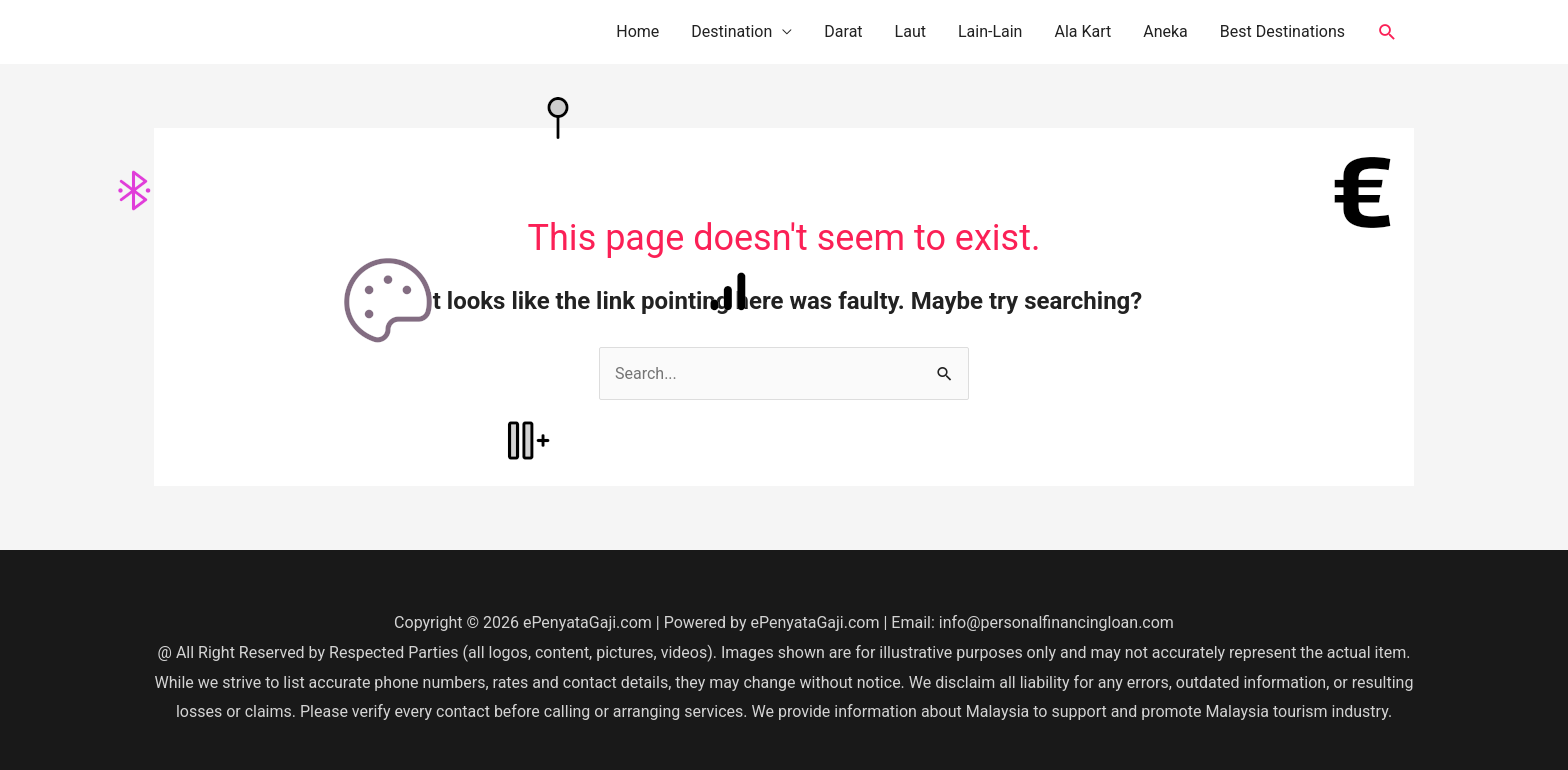 The width and height of the screenshot is (1568, 770). What do you see at coordinates (558, 118) in the screenshot?
I see `mark a location on a map` at bounding box center [558, 118].